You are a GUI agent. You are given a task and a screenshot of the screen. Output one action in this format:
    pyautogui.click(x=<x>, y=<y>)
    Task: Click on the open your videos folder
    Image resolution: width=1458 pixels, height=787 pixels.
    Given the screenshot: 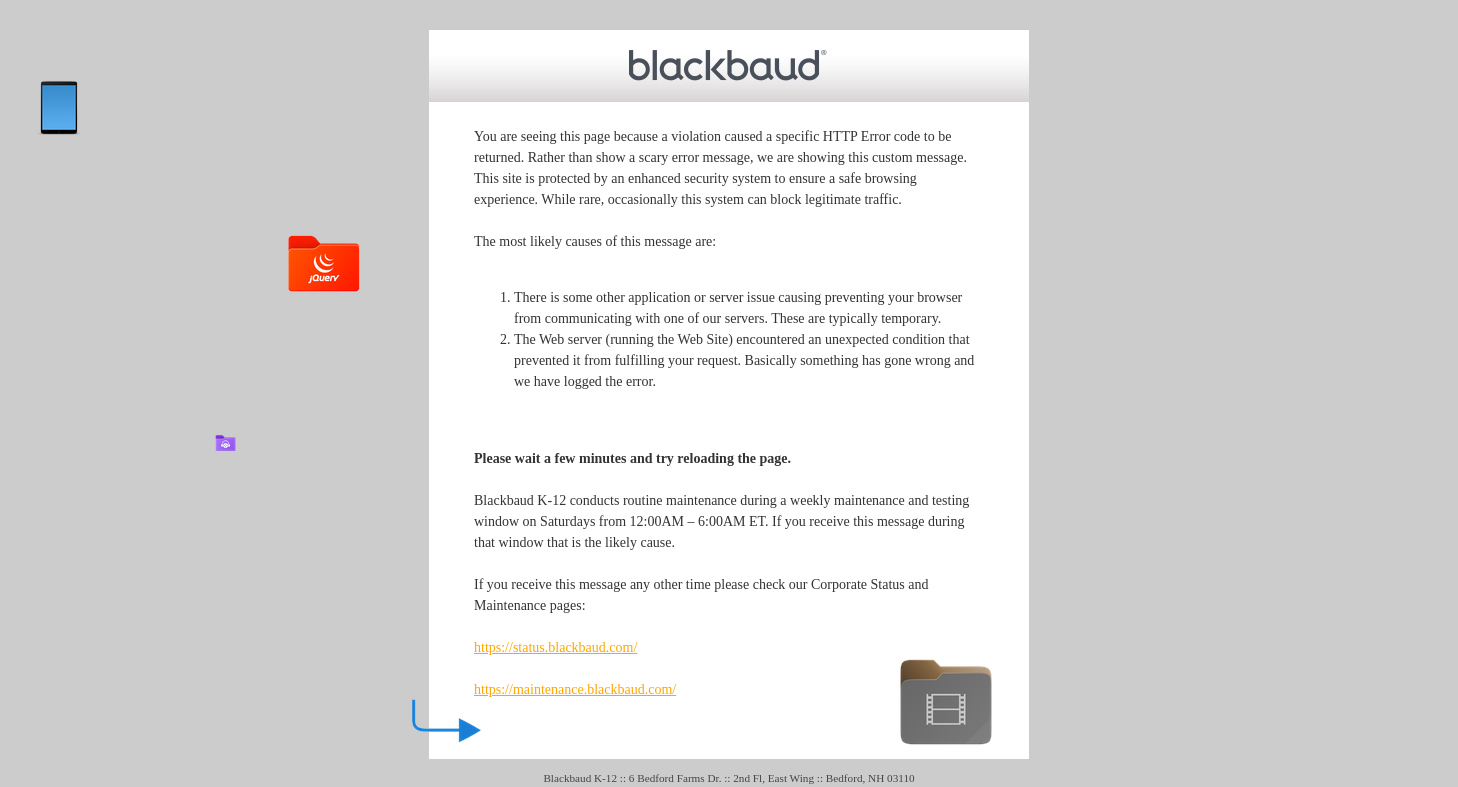 What is the action you would take?
    pyautogui.click(x=946, y=702)
    